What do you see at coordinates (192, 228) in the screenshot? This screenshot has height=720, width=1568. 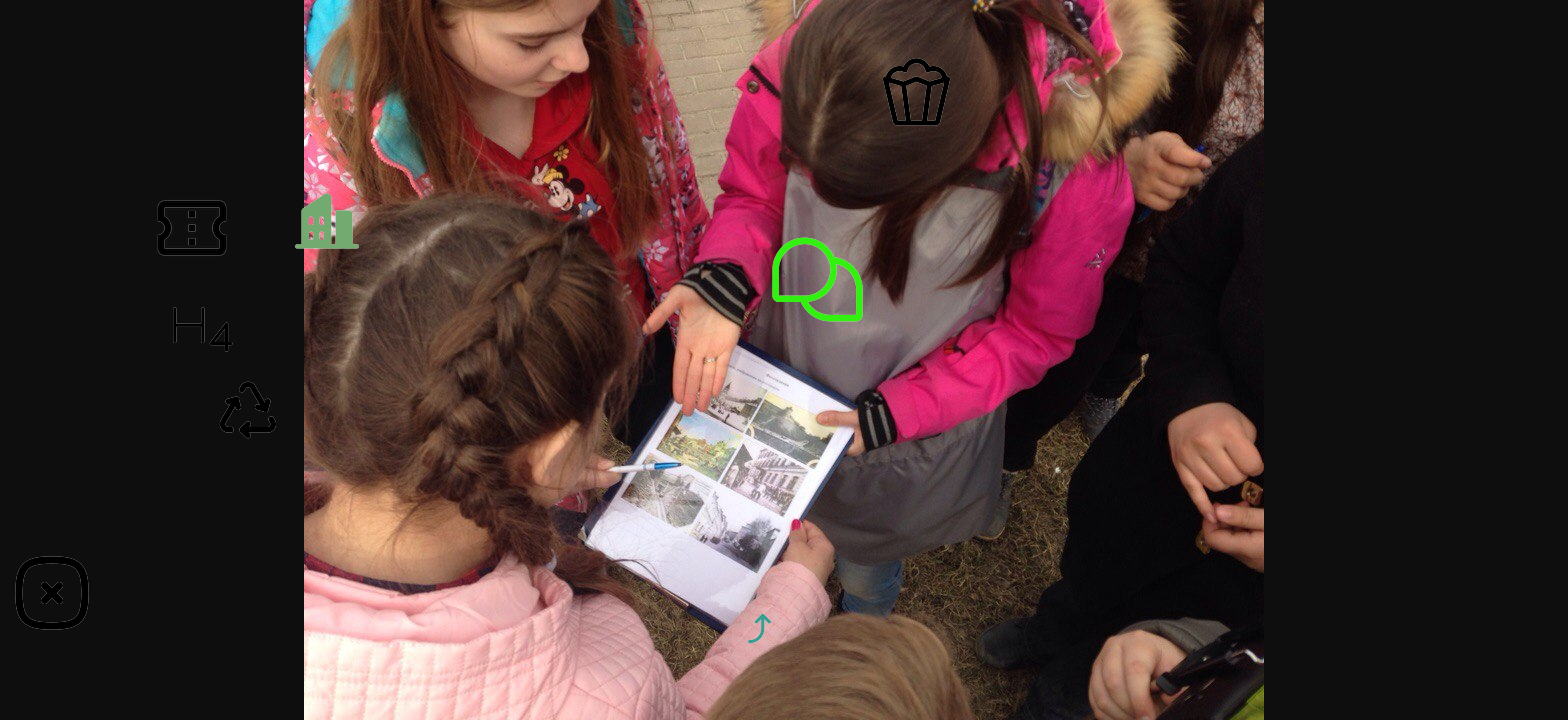 I see `view your tickets or passes` at bounding box center [192, 228].